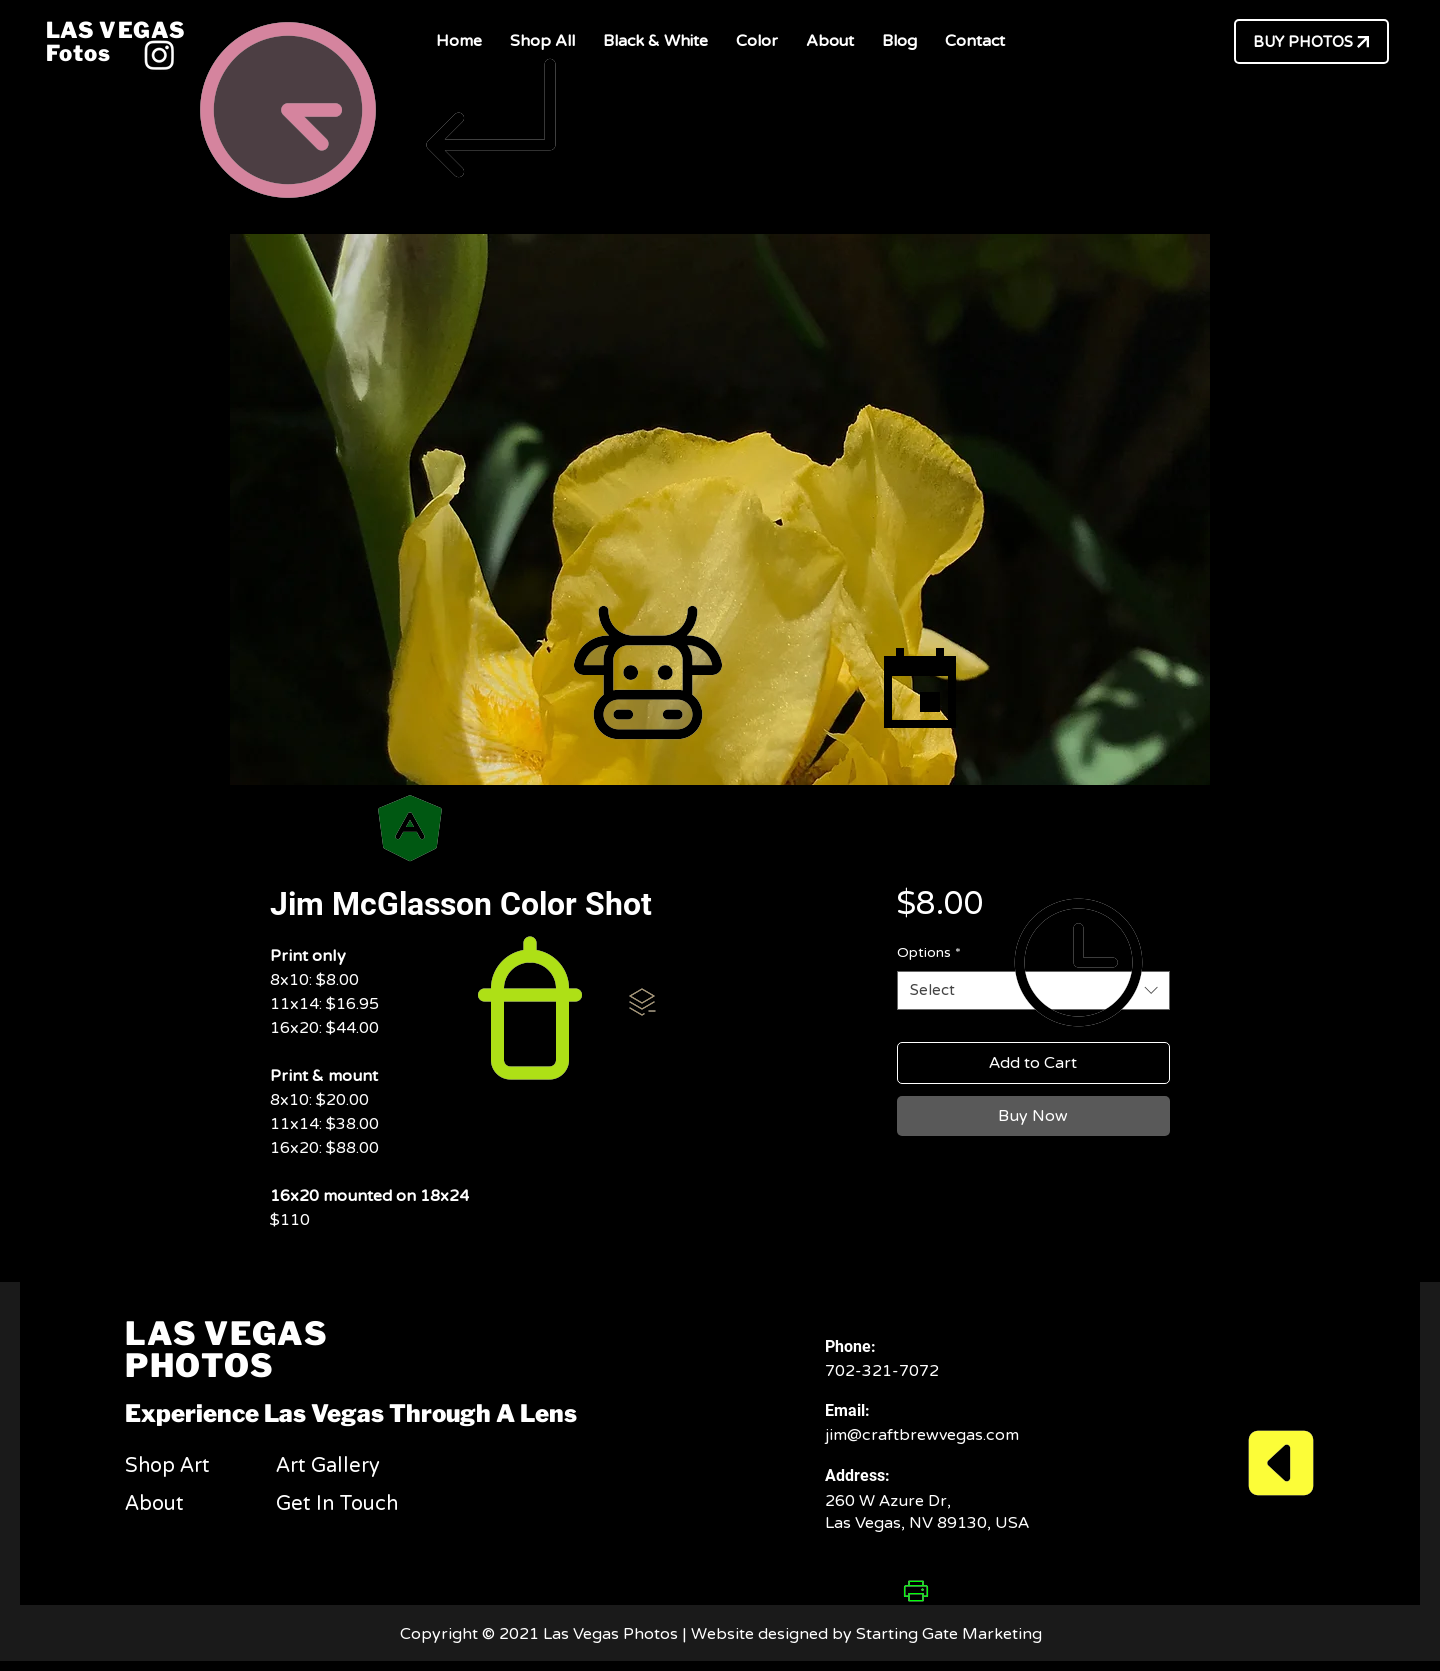 This screenshot has height=1671, width=1440. What do you see at coordinates (648, 675) in the screenshot?
I see `browse farm or agricultural content` at bounding box center [648, 675].